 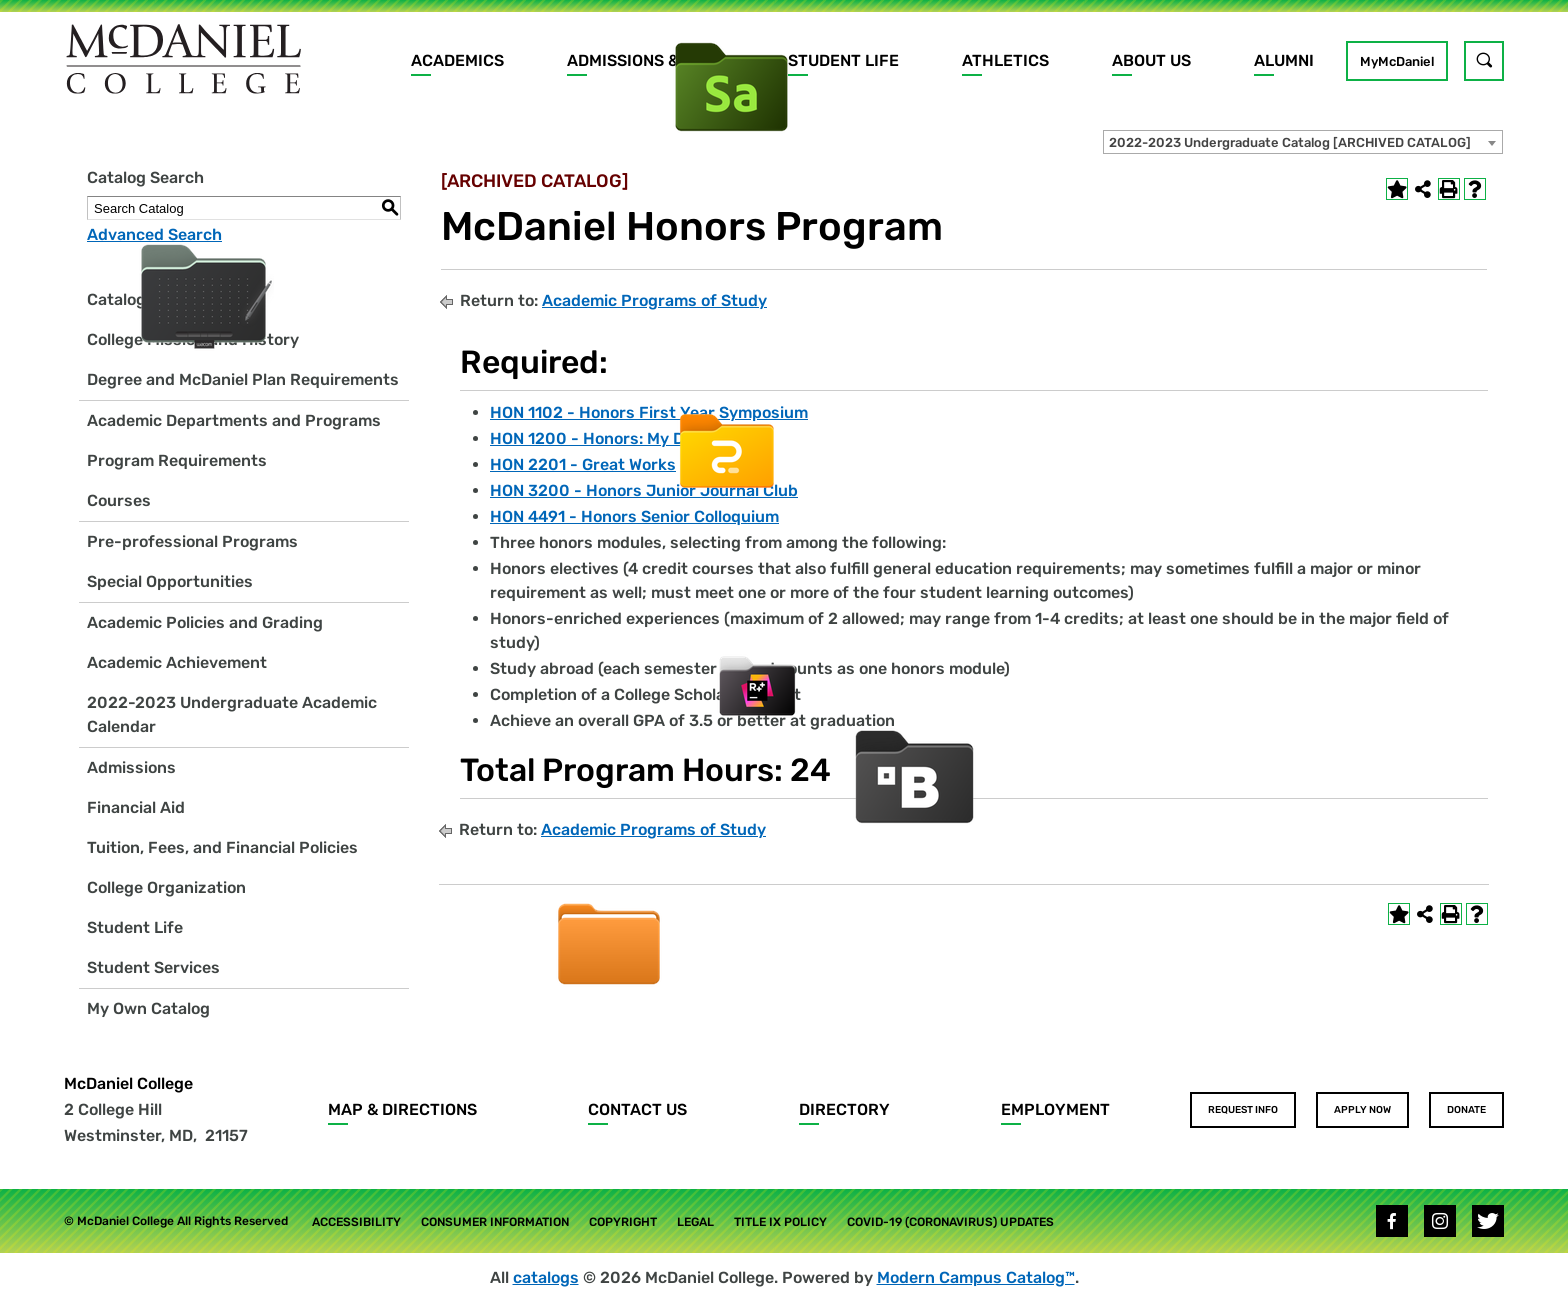 I want to click on folder containing ReSharper C++ project files, so click(x=757, y=688).